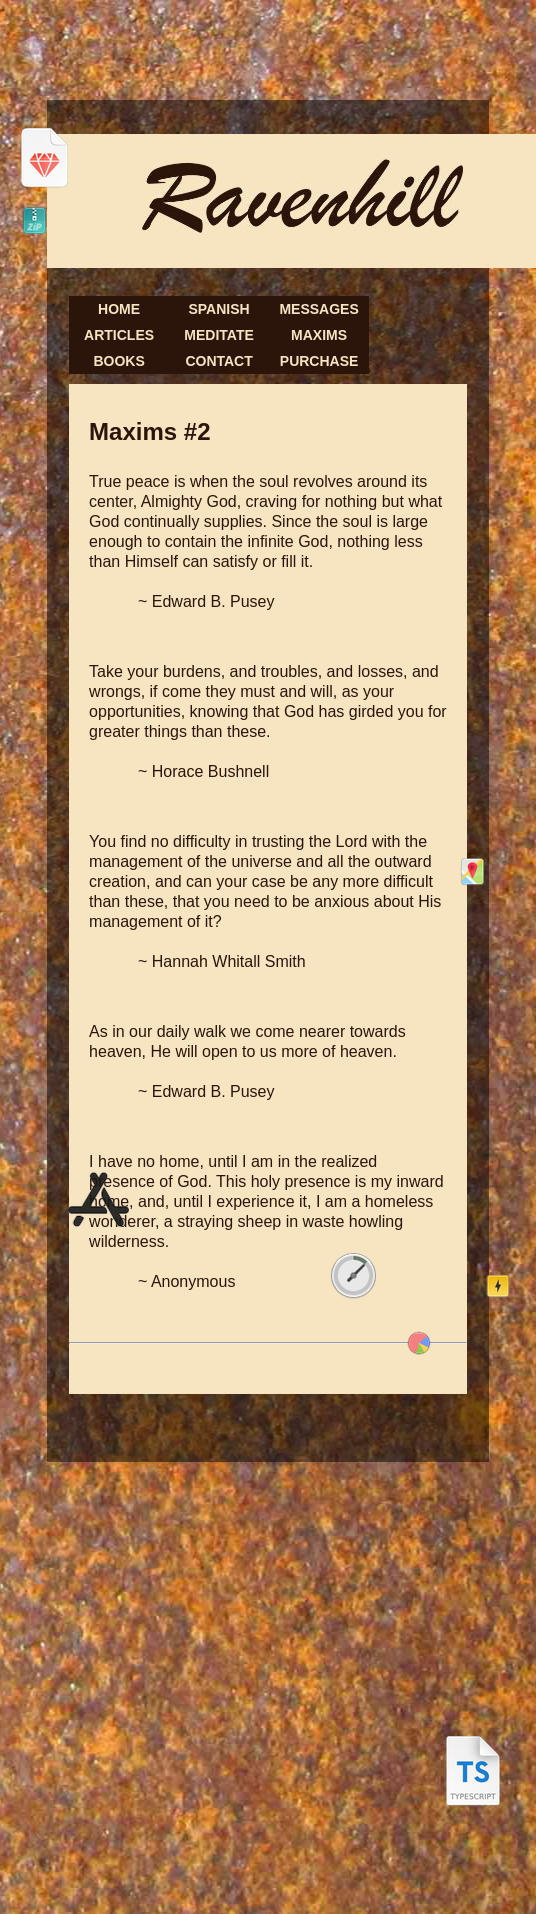  What do you see at coordinates (98, 1199) in the screenshot?
I see `access the applications folder in sidebar` at bounding box center [98, 1199].